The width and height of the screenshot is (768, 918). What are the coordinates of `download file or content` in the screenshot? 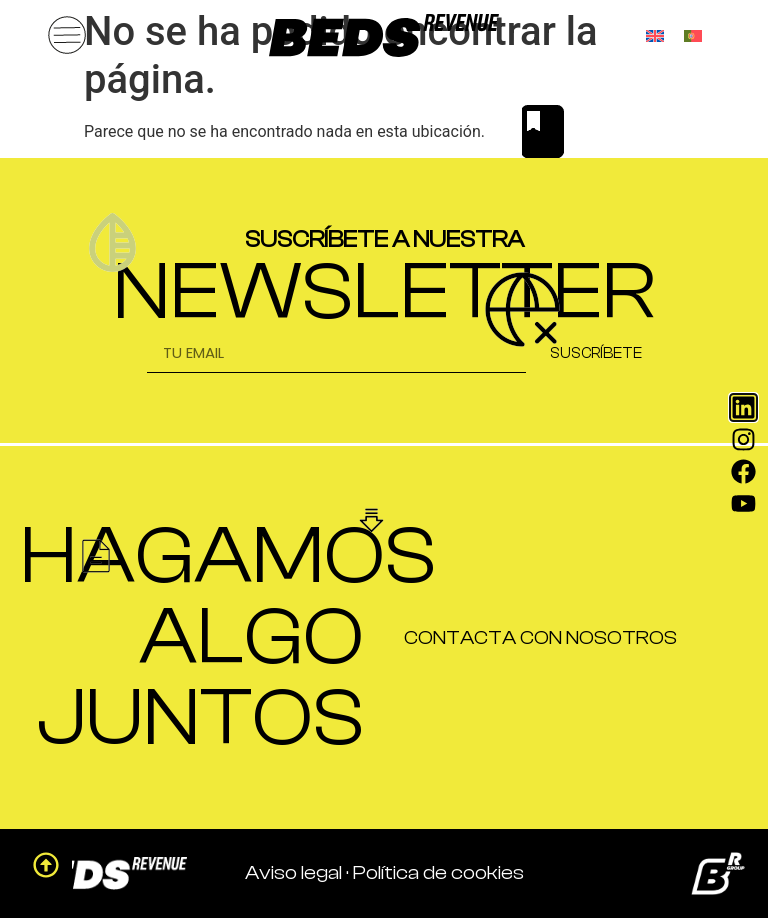 It's located at (371, 519).